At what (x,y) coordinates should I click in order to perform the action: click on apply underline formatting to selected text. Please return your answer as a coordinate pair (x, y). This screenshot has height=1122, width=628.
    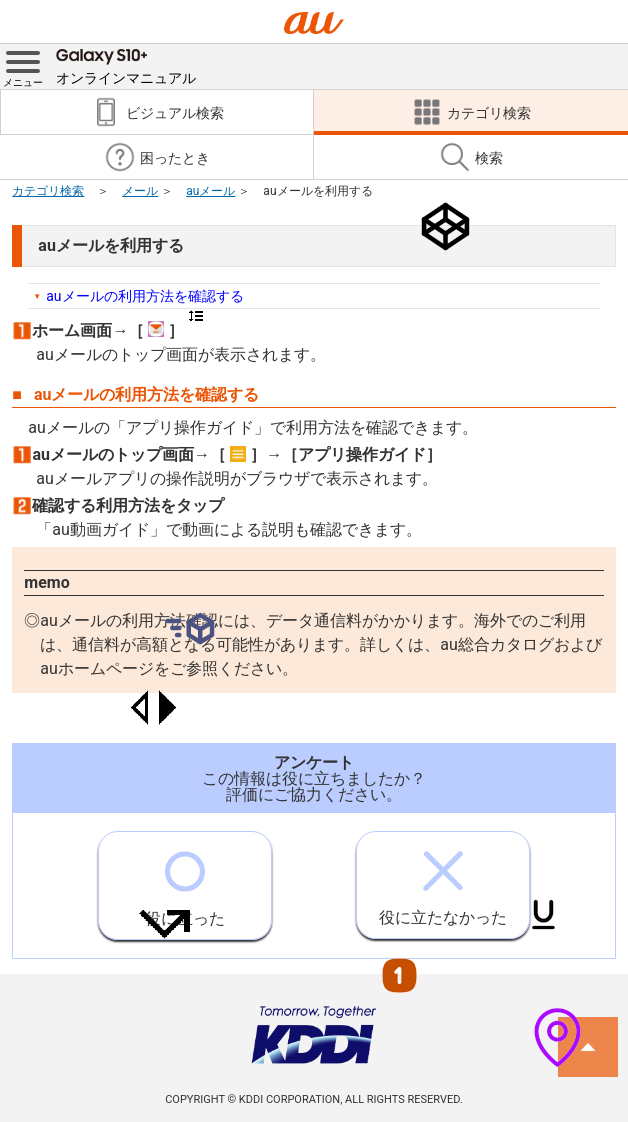
    Looking at the image, I should click on (543, 914).